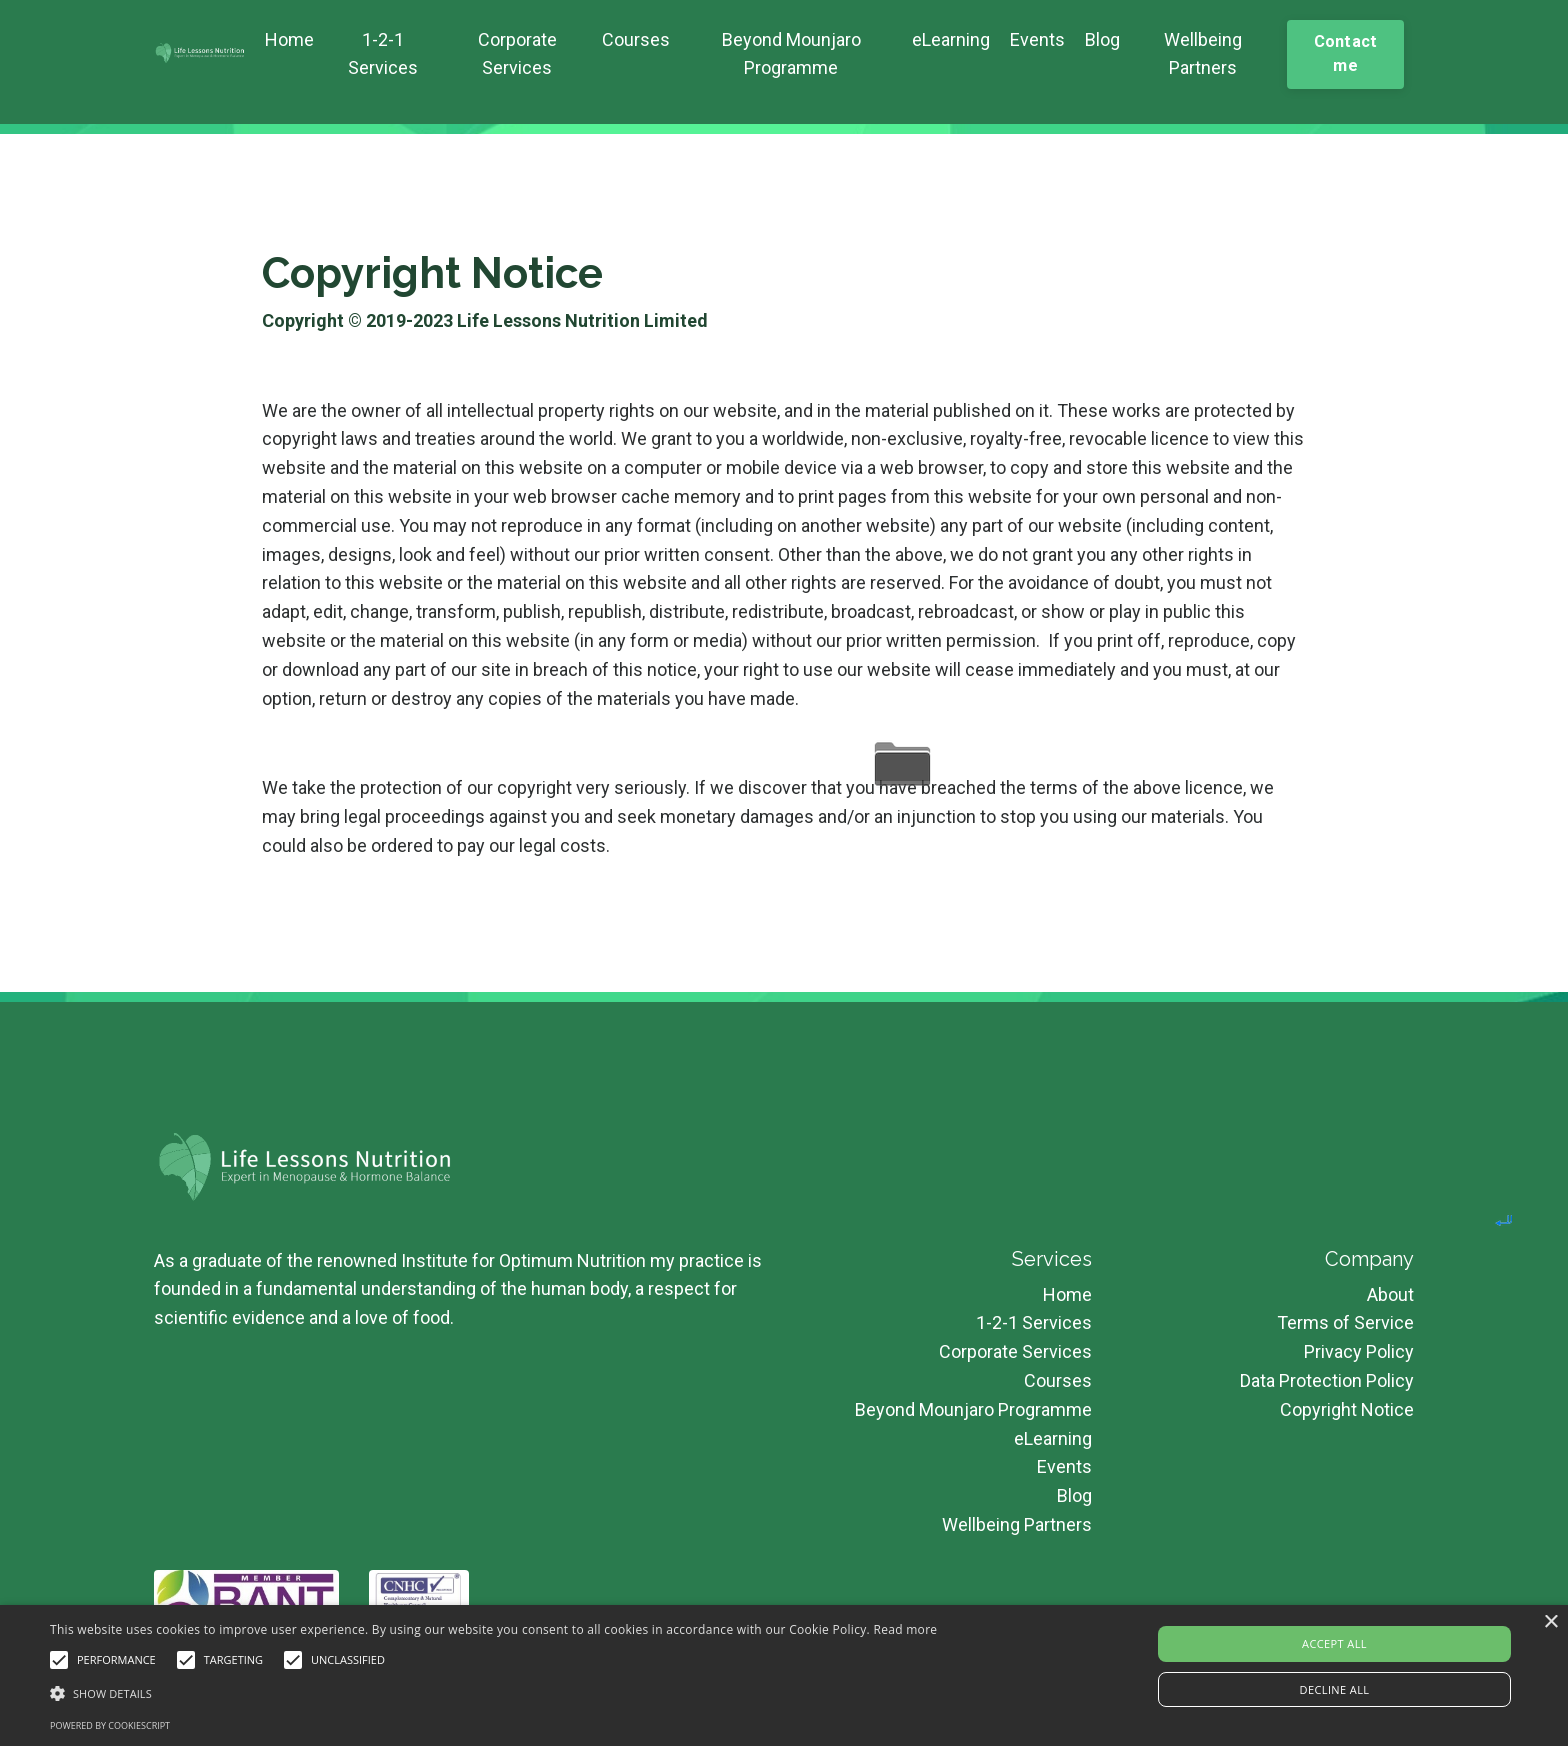 This screenshot has width=1568, height=1746. Describe the element at coordinates (1503, 1219) in the screenshot. I see `reply to all recipients of an email` at that location.